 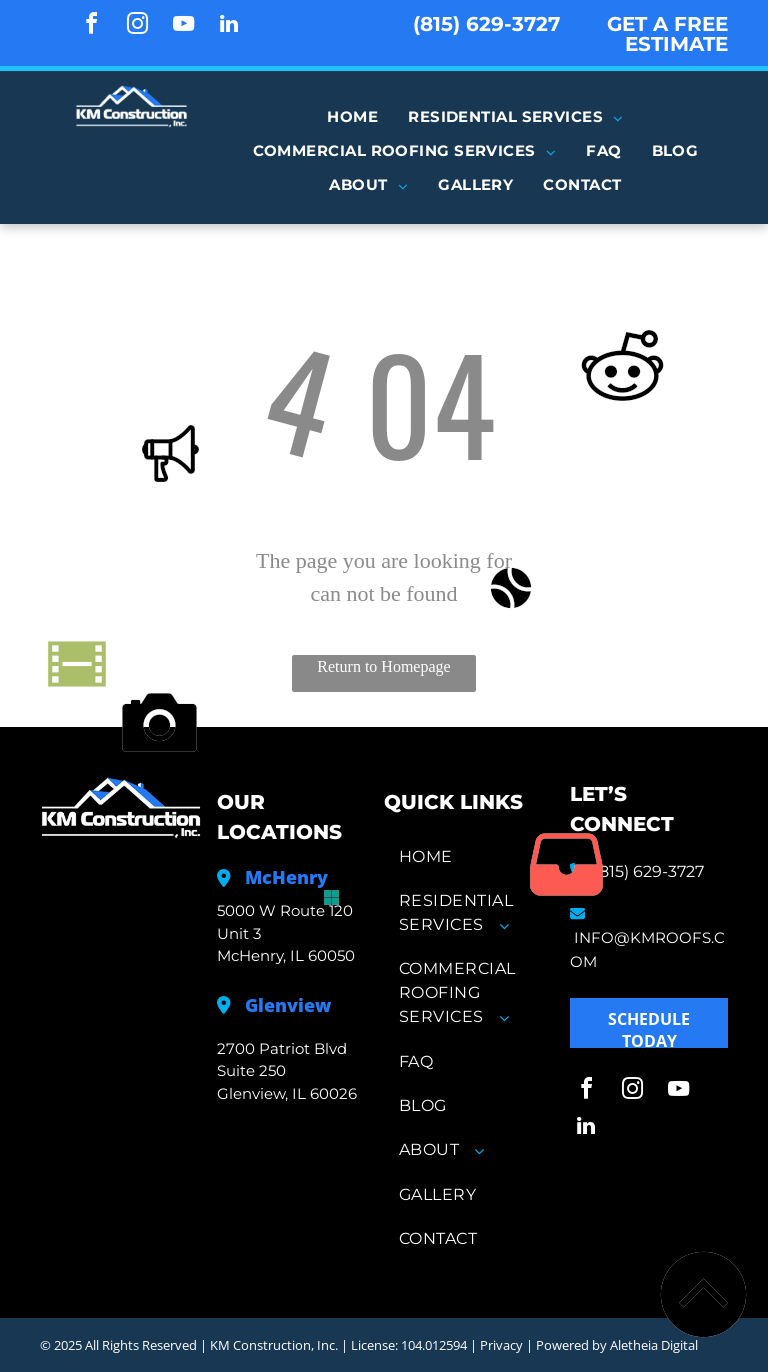 I want to click on open Reddit app, so click(x=622, y=365).